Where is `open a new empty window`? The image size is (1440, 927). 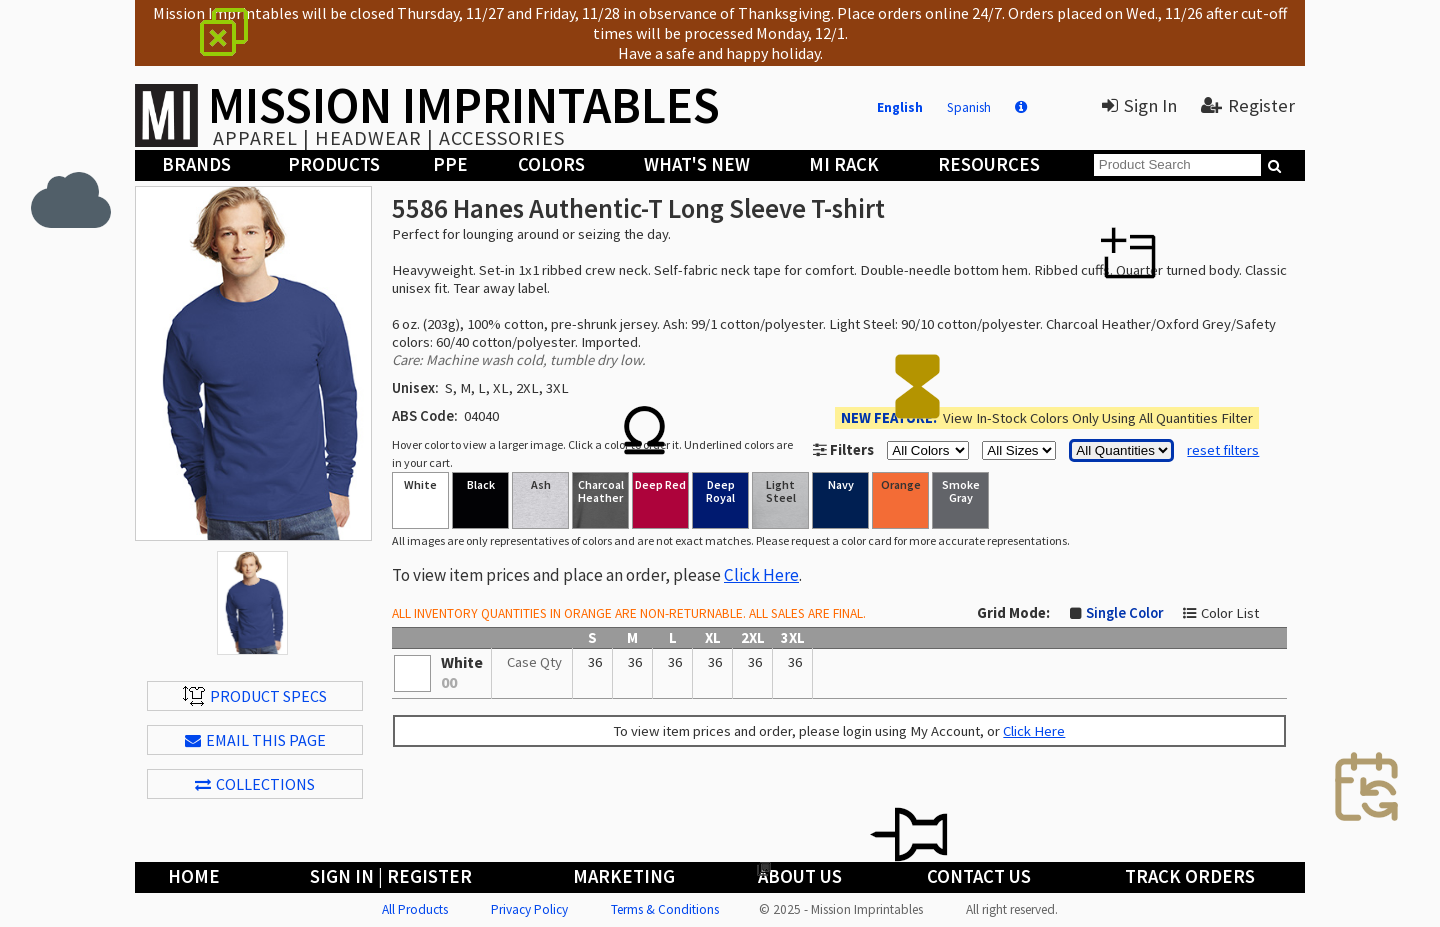 open a new empty window is located at coordinates (1130, 253).